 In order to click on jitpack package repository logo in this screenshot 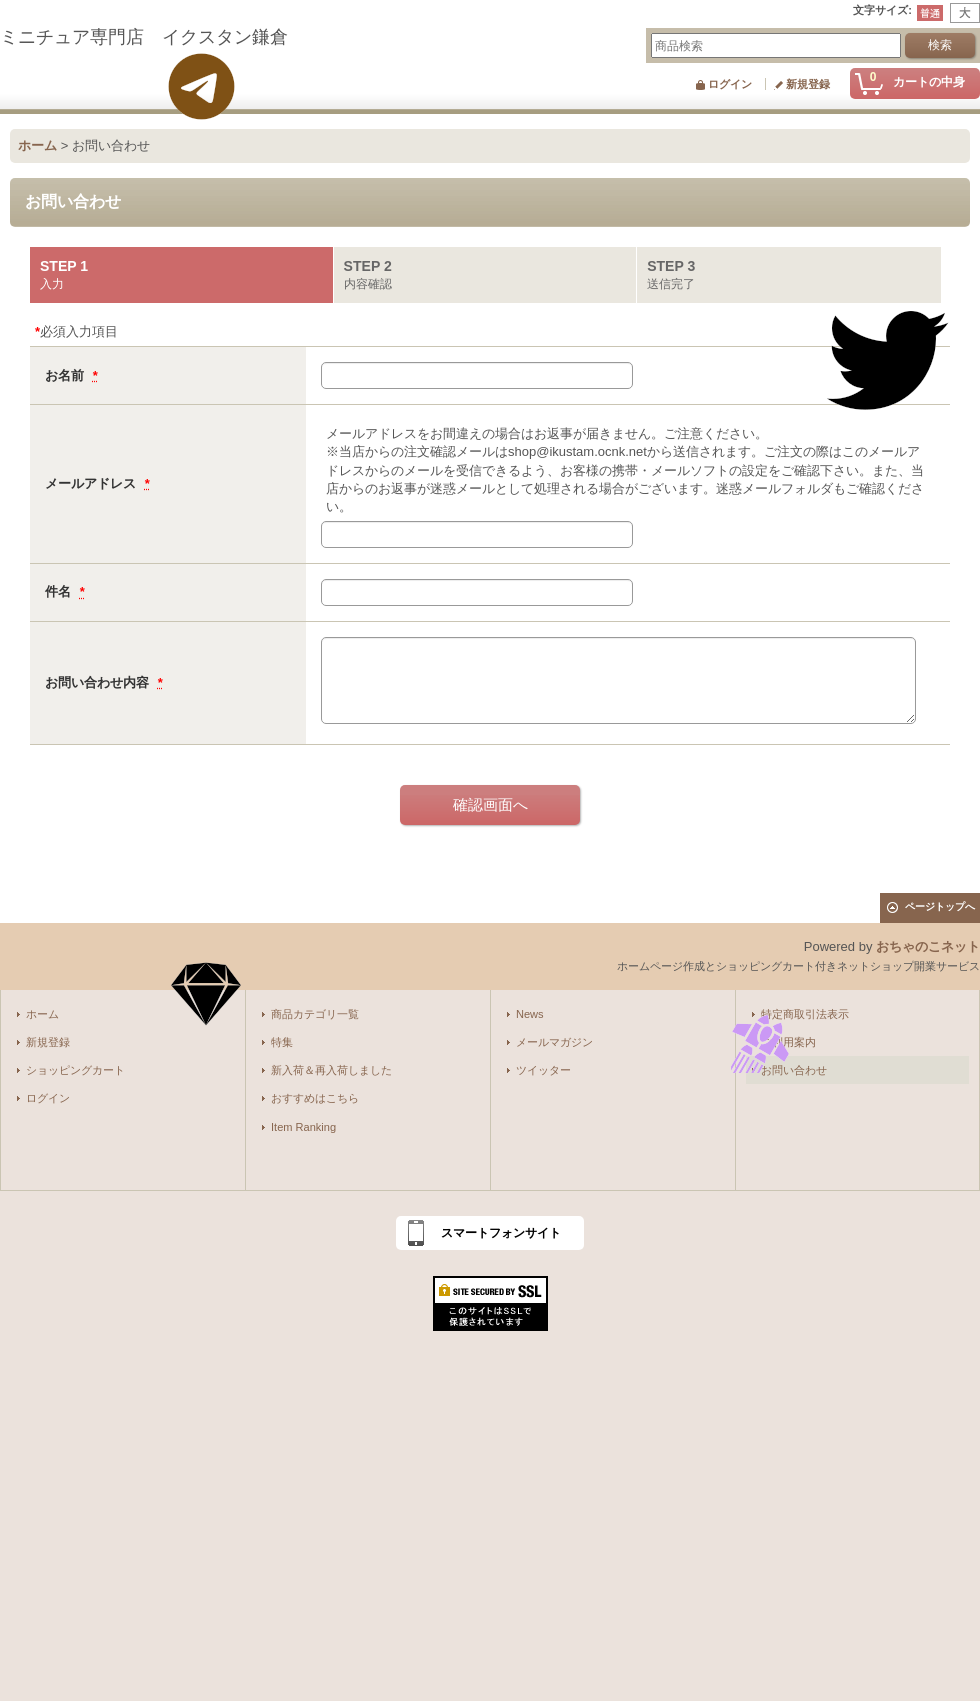, I will do `click(760, 1044)`.